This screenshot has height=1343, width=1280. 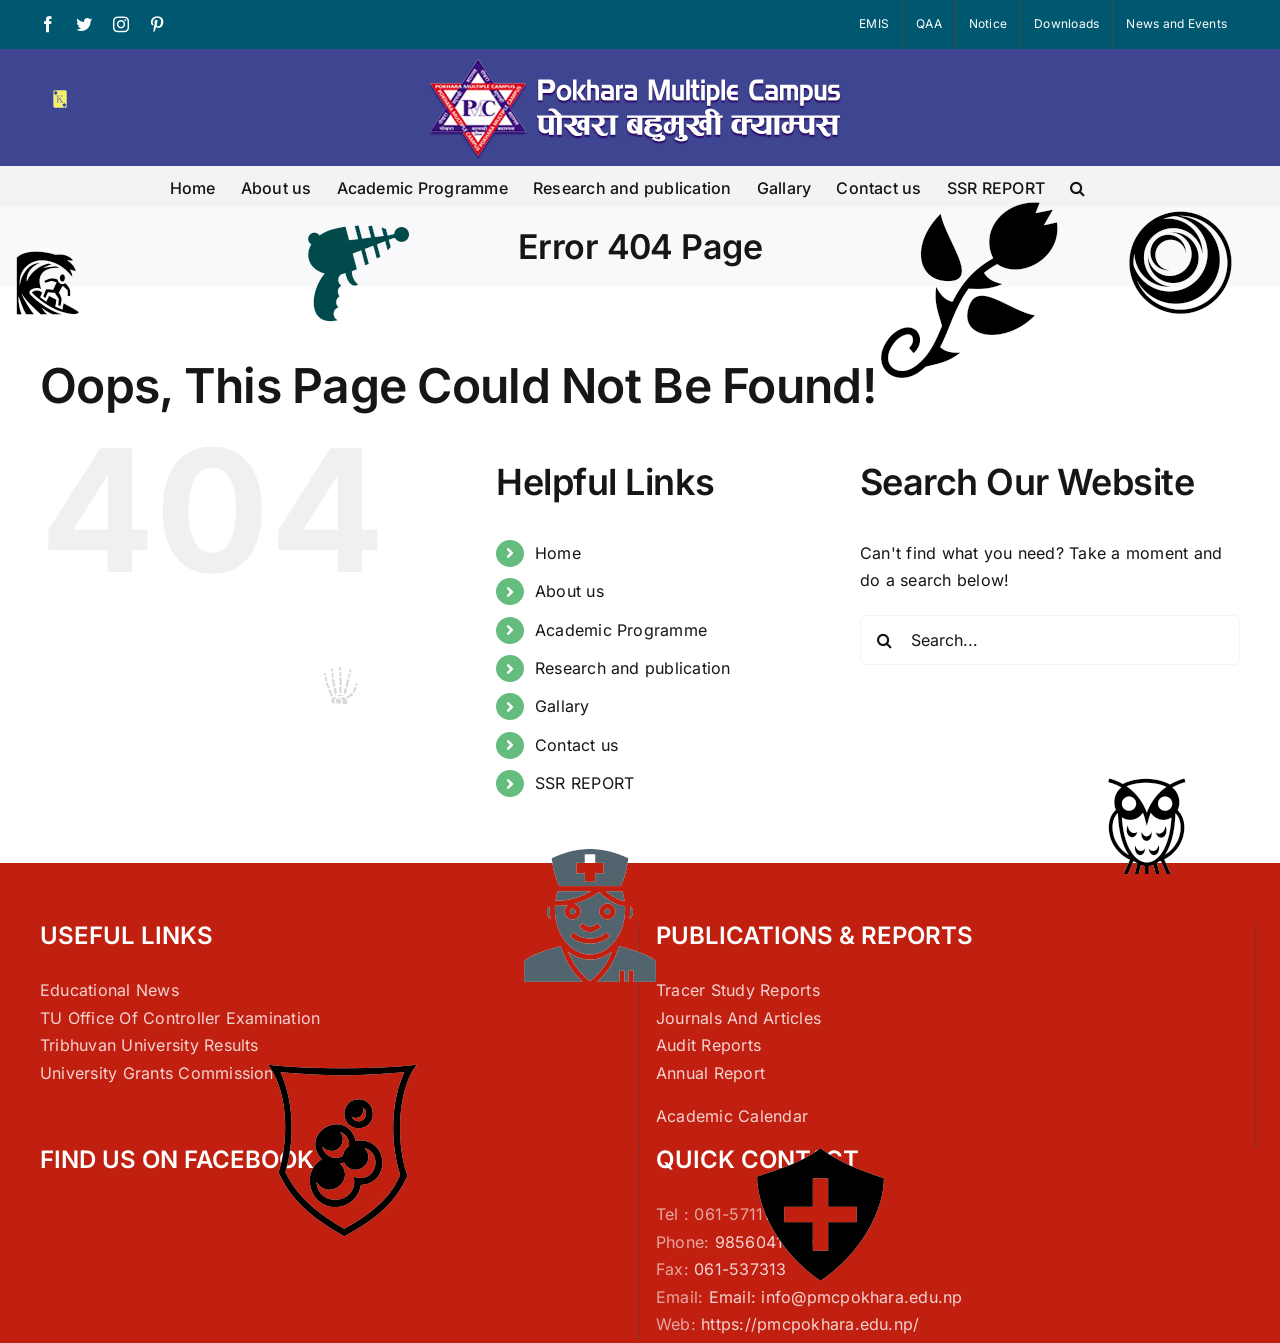 I want to click on skeleton or undead enemy type indicator, so click(x=340, y=685).